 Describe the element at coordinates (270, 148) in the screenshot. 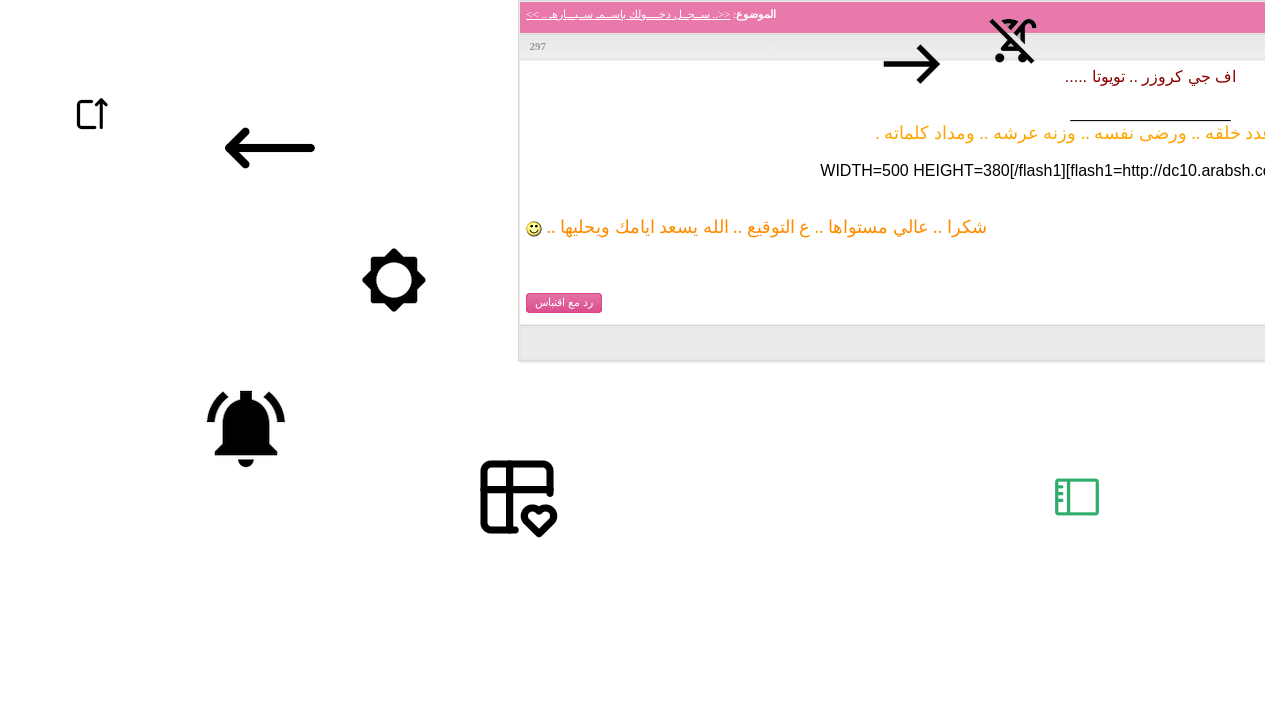

I see `move item to the left` at that location.